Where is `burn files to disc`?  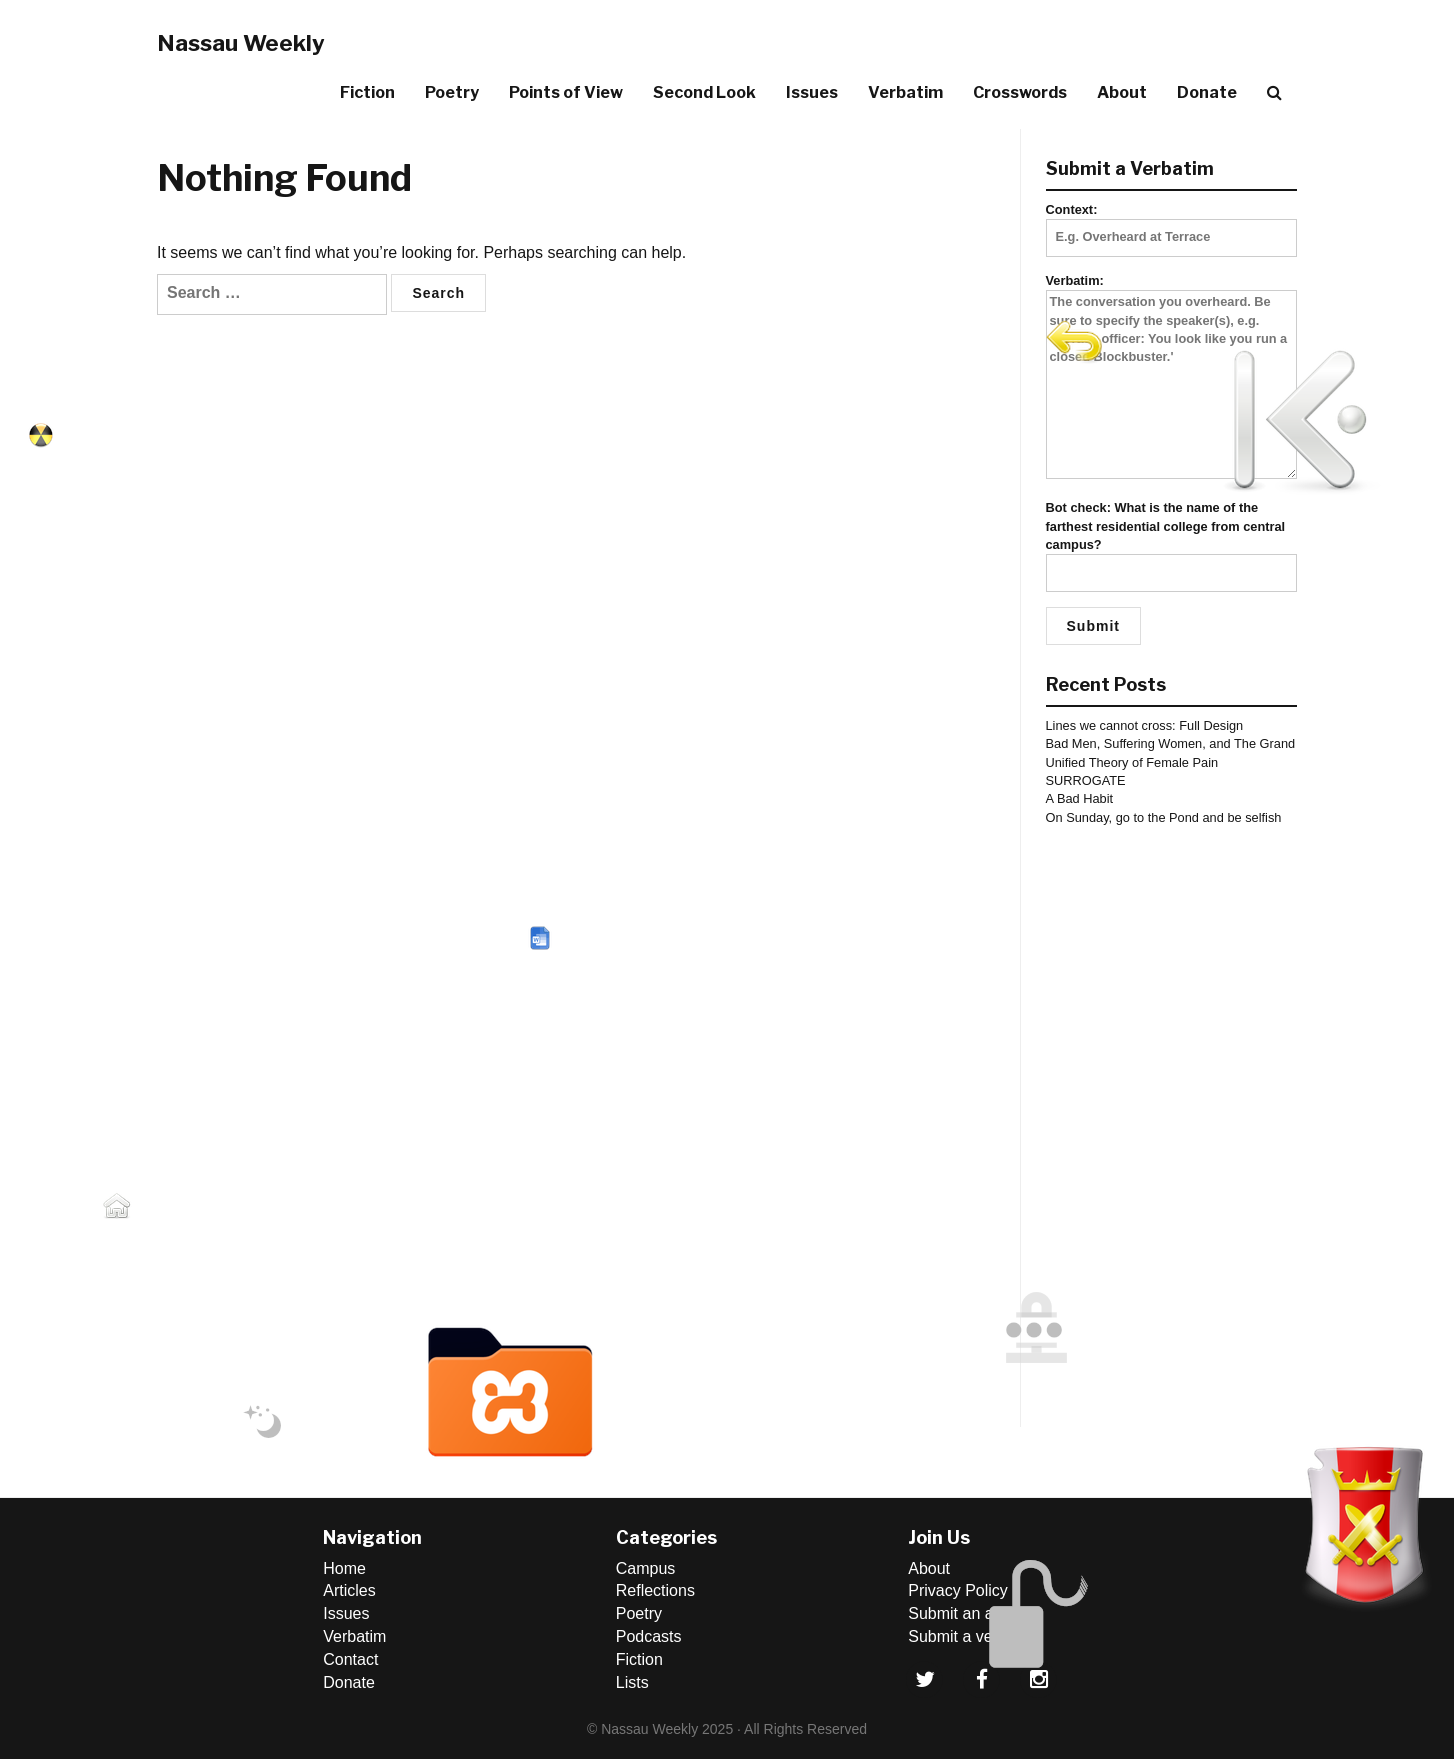
burn files to disc is located at coordinates (41, 435).